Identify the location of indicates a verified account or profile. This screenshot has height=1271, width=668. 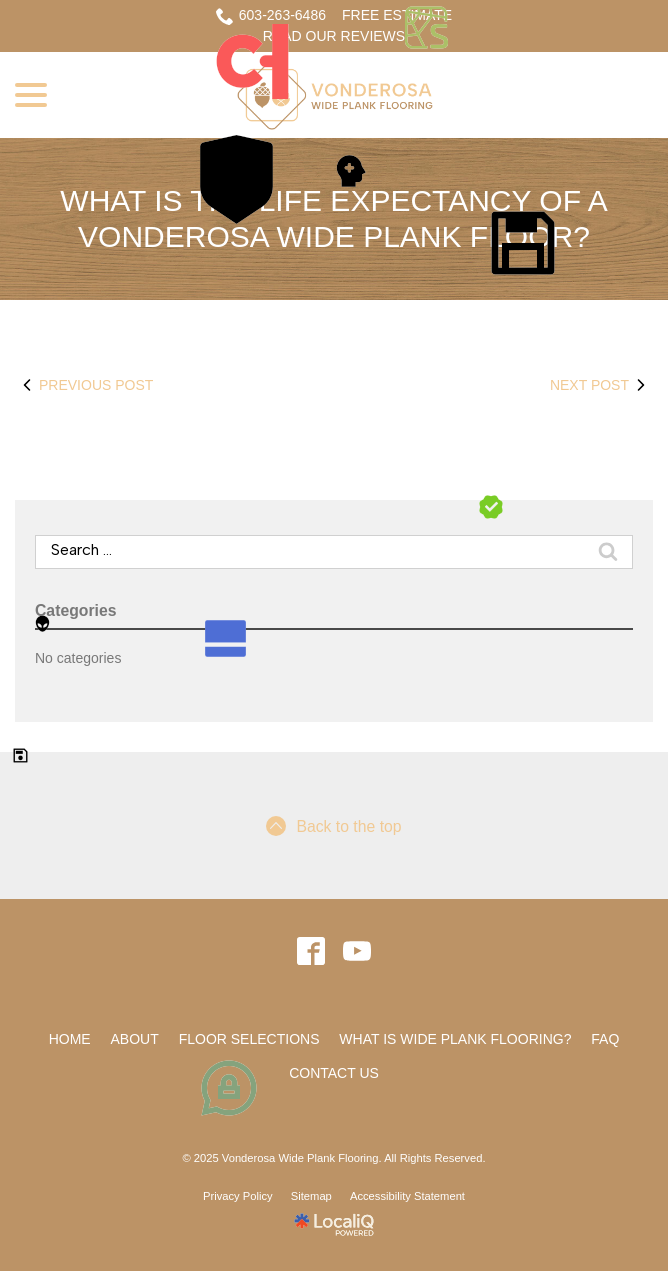
(491, 507).